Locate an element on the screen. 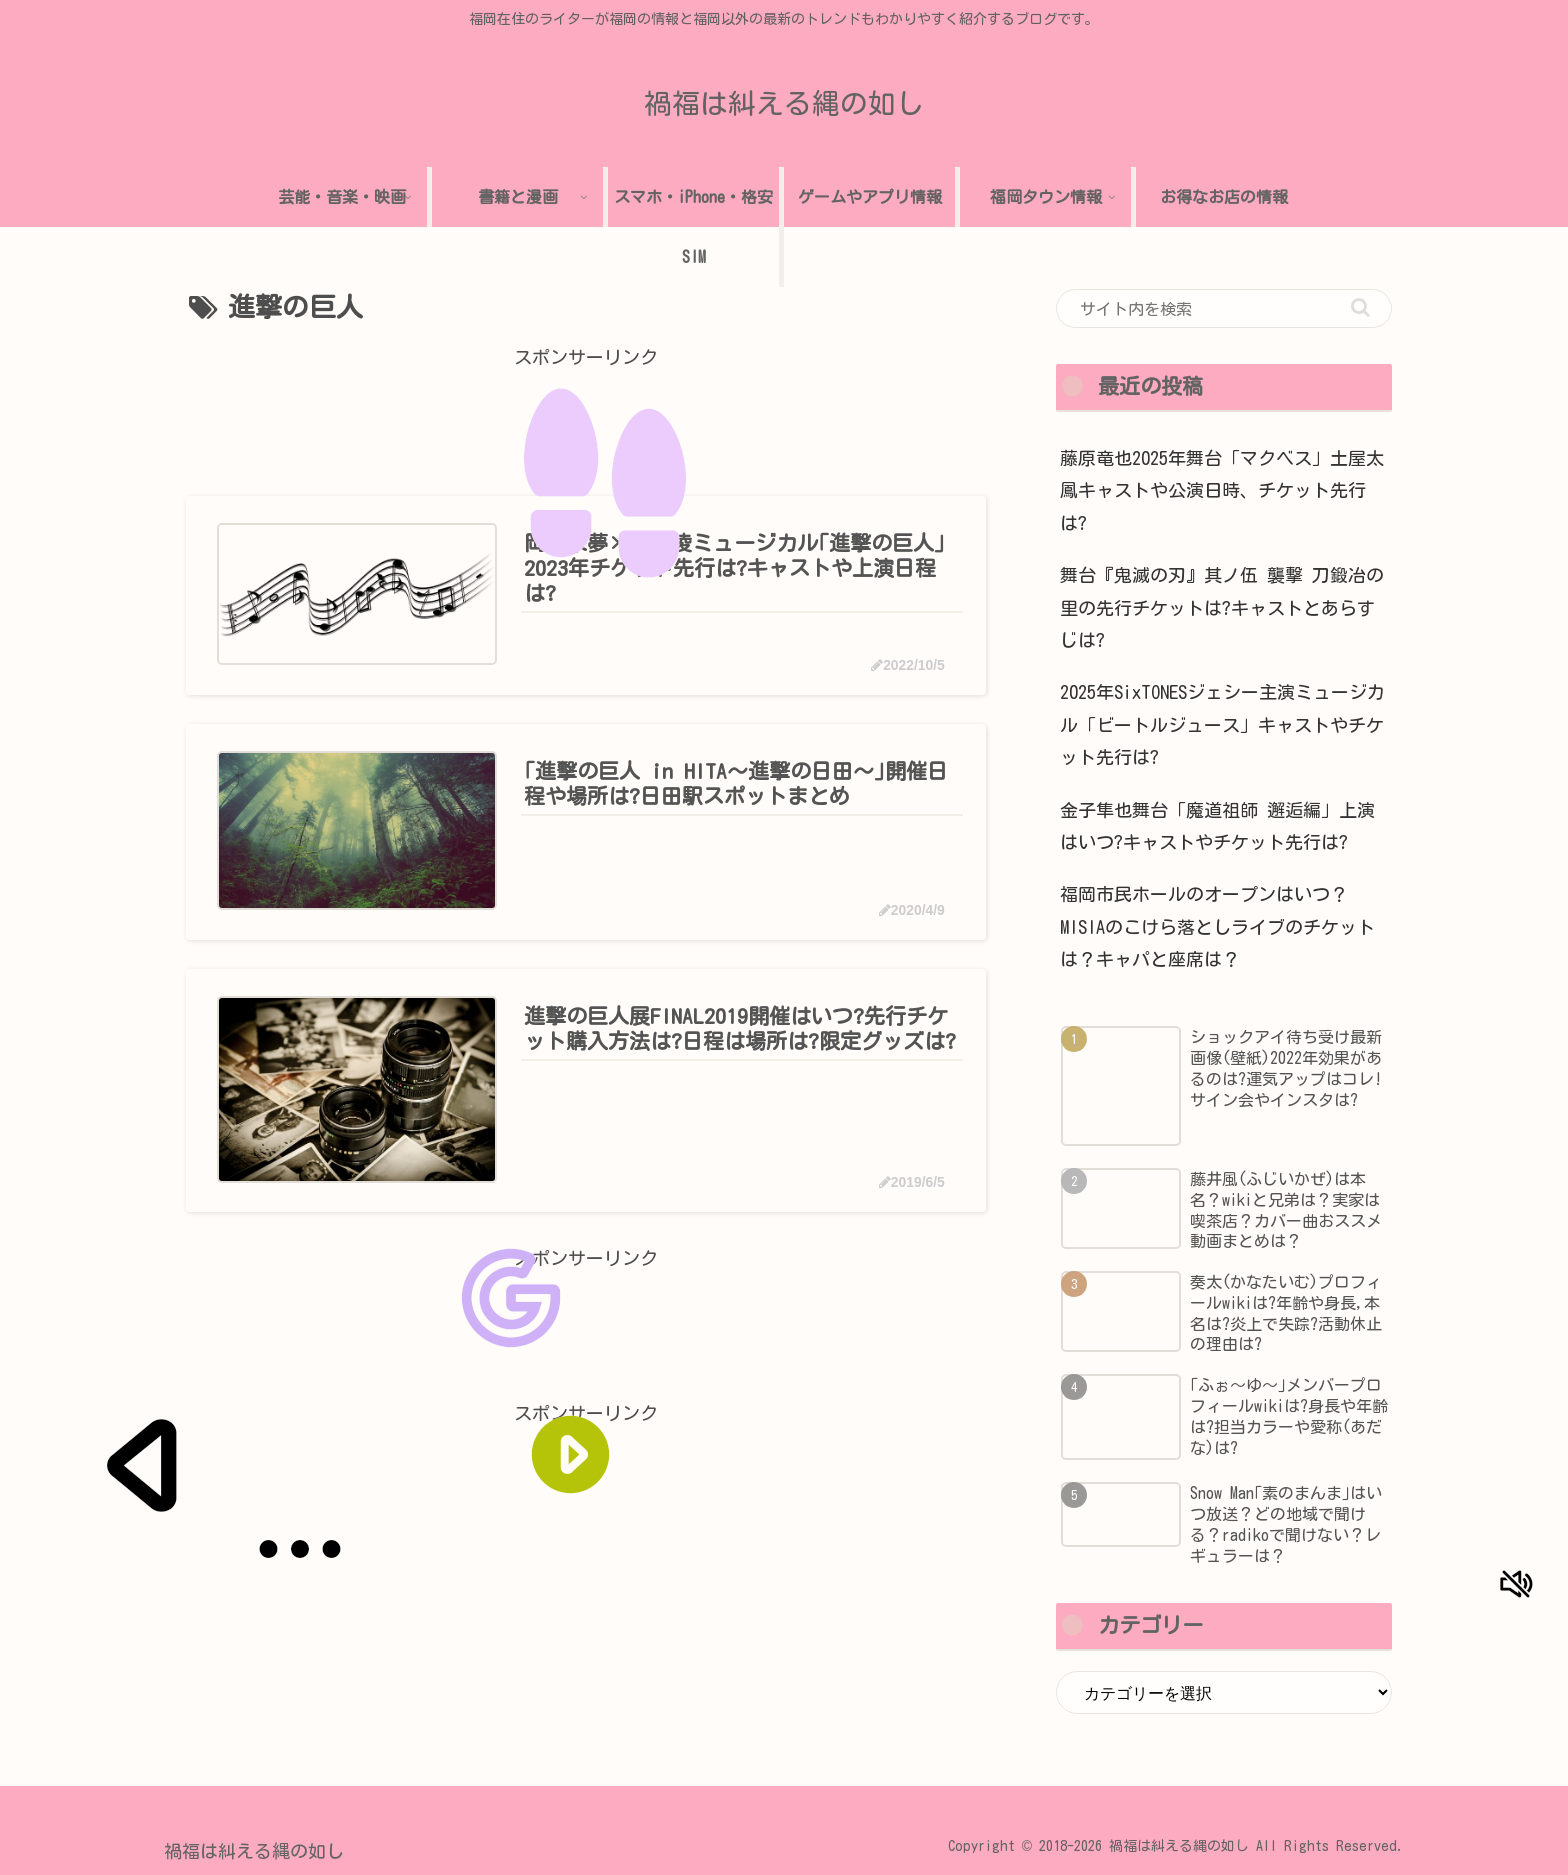  sign in with Google is located at coordinates (511, 1298).